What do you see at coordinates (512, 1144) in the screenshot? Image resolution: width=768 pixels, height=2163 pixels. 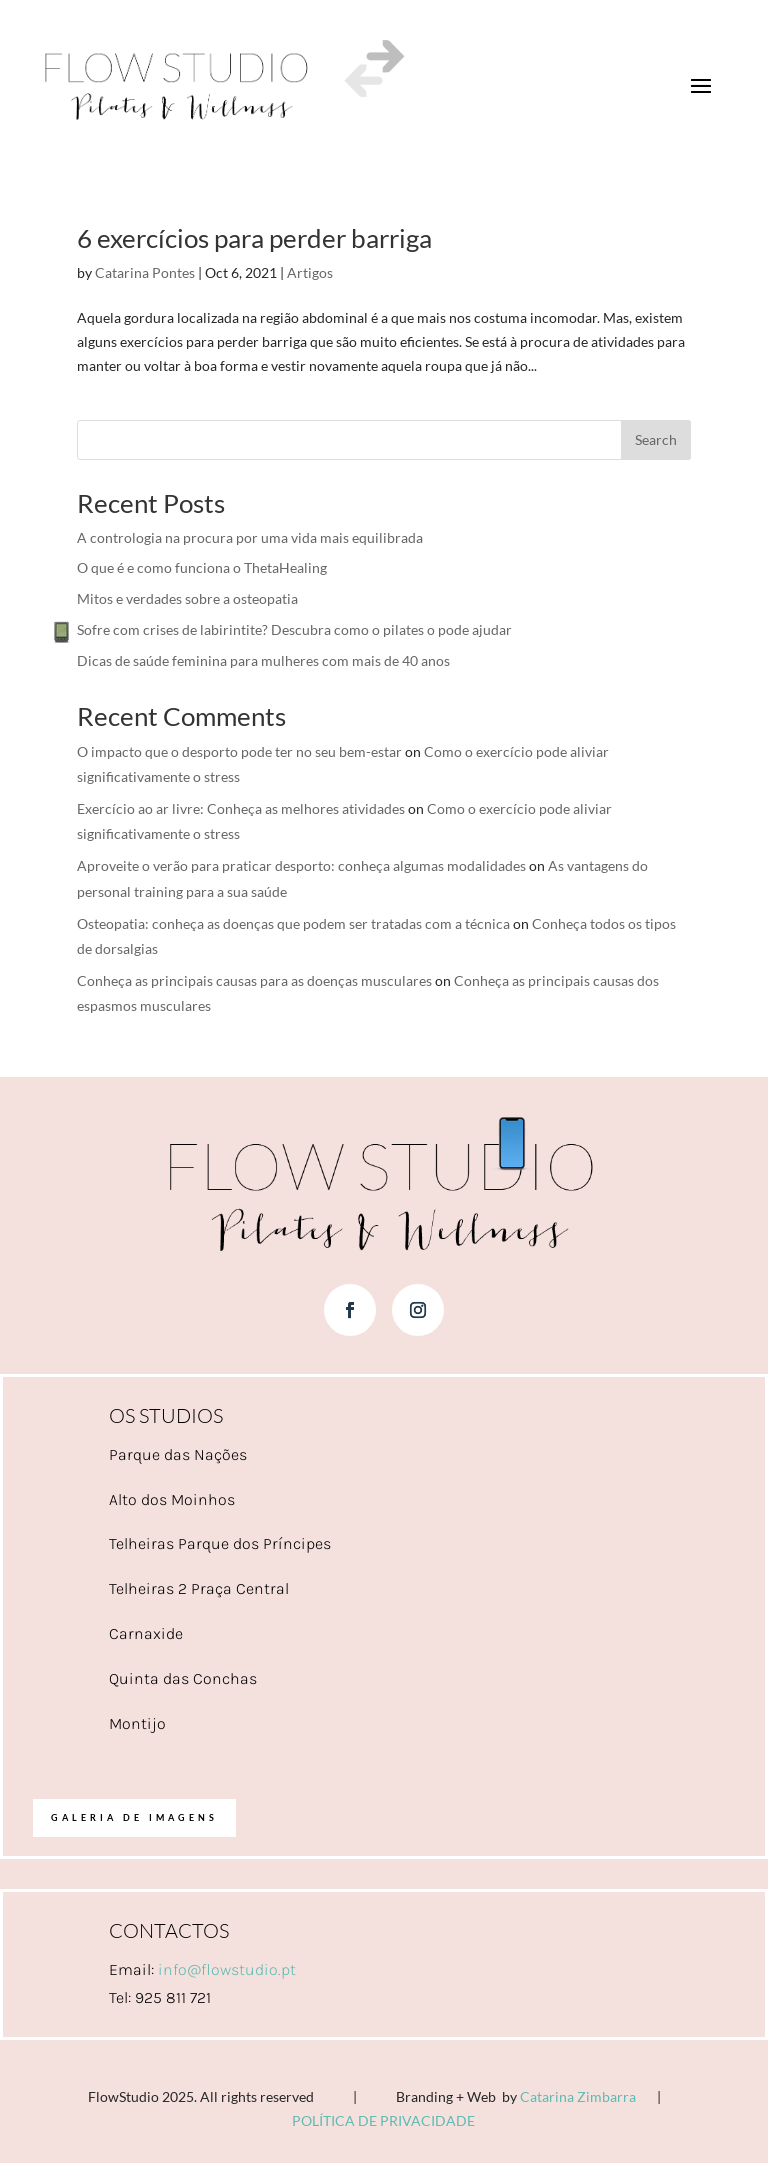 I see `represents a connected iPhone 11 device` at bounding box center [512, 1144].